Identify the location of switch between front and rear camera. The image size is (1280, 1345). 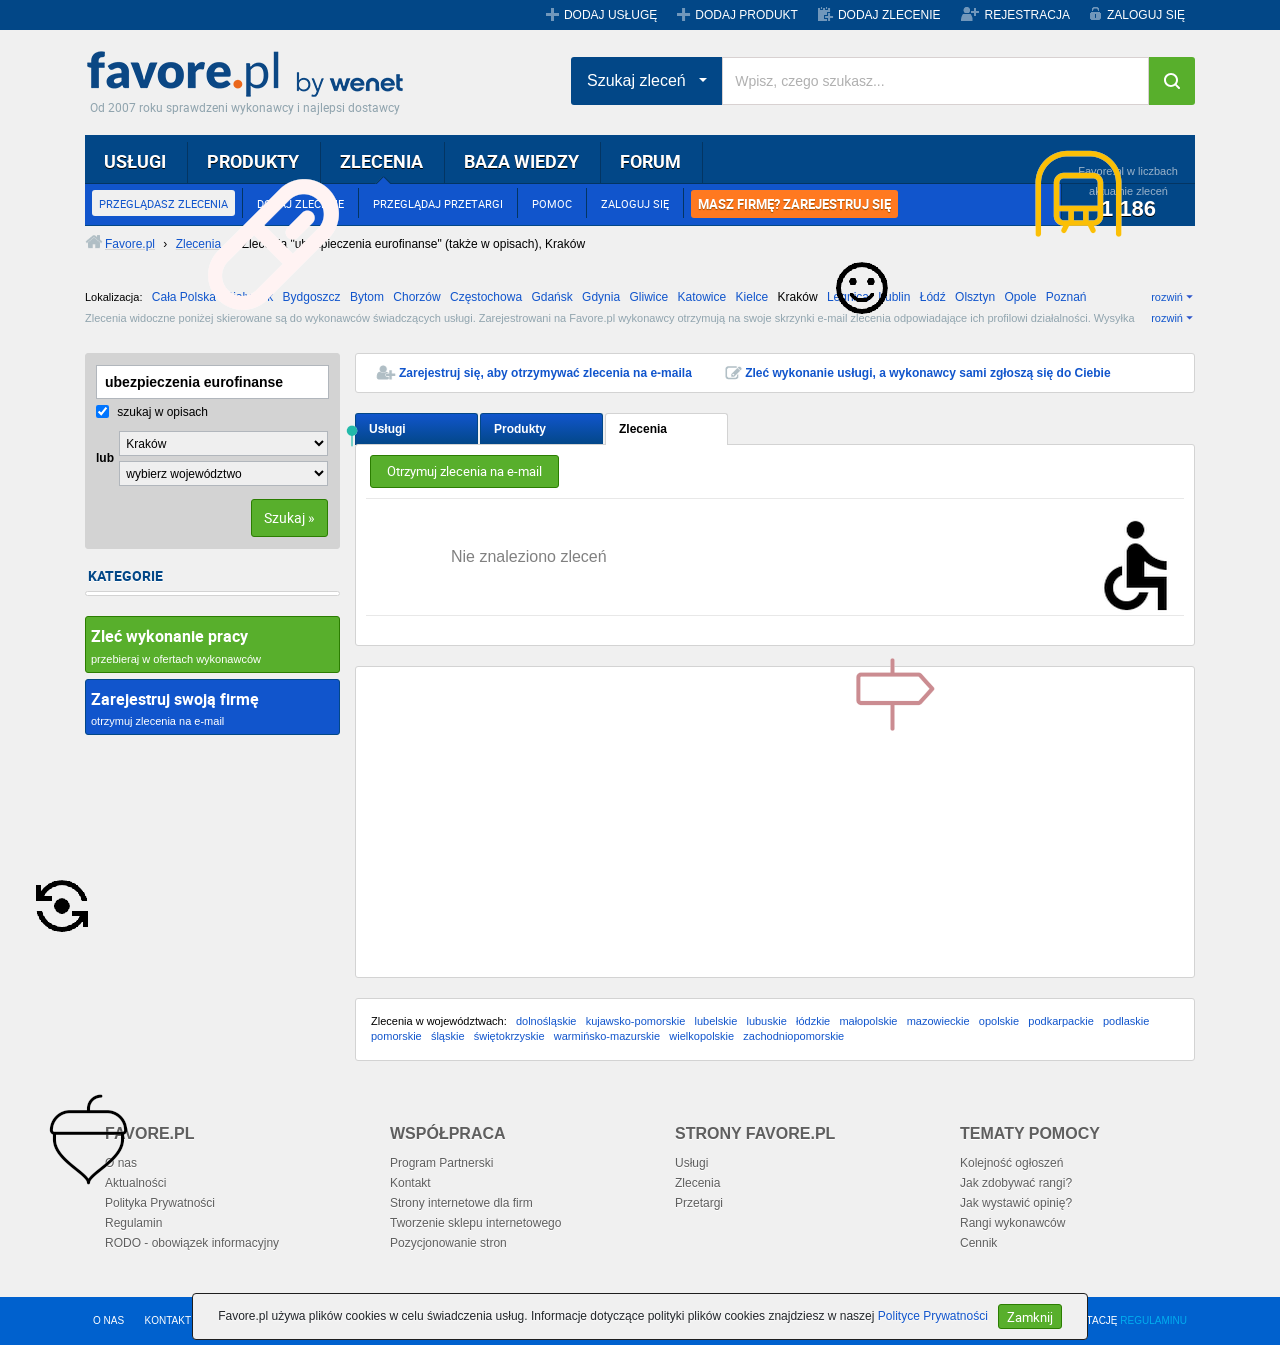
(62, 906).